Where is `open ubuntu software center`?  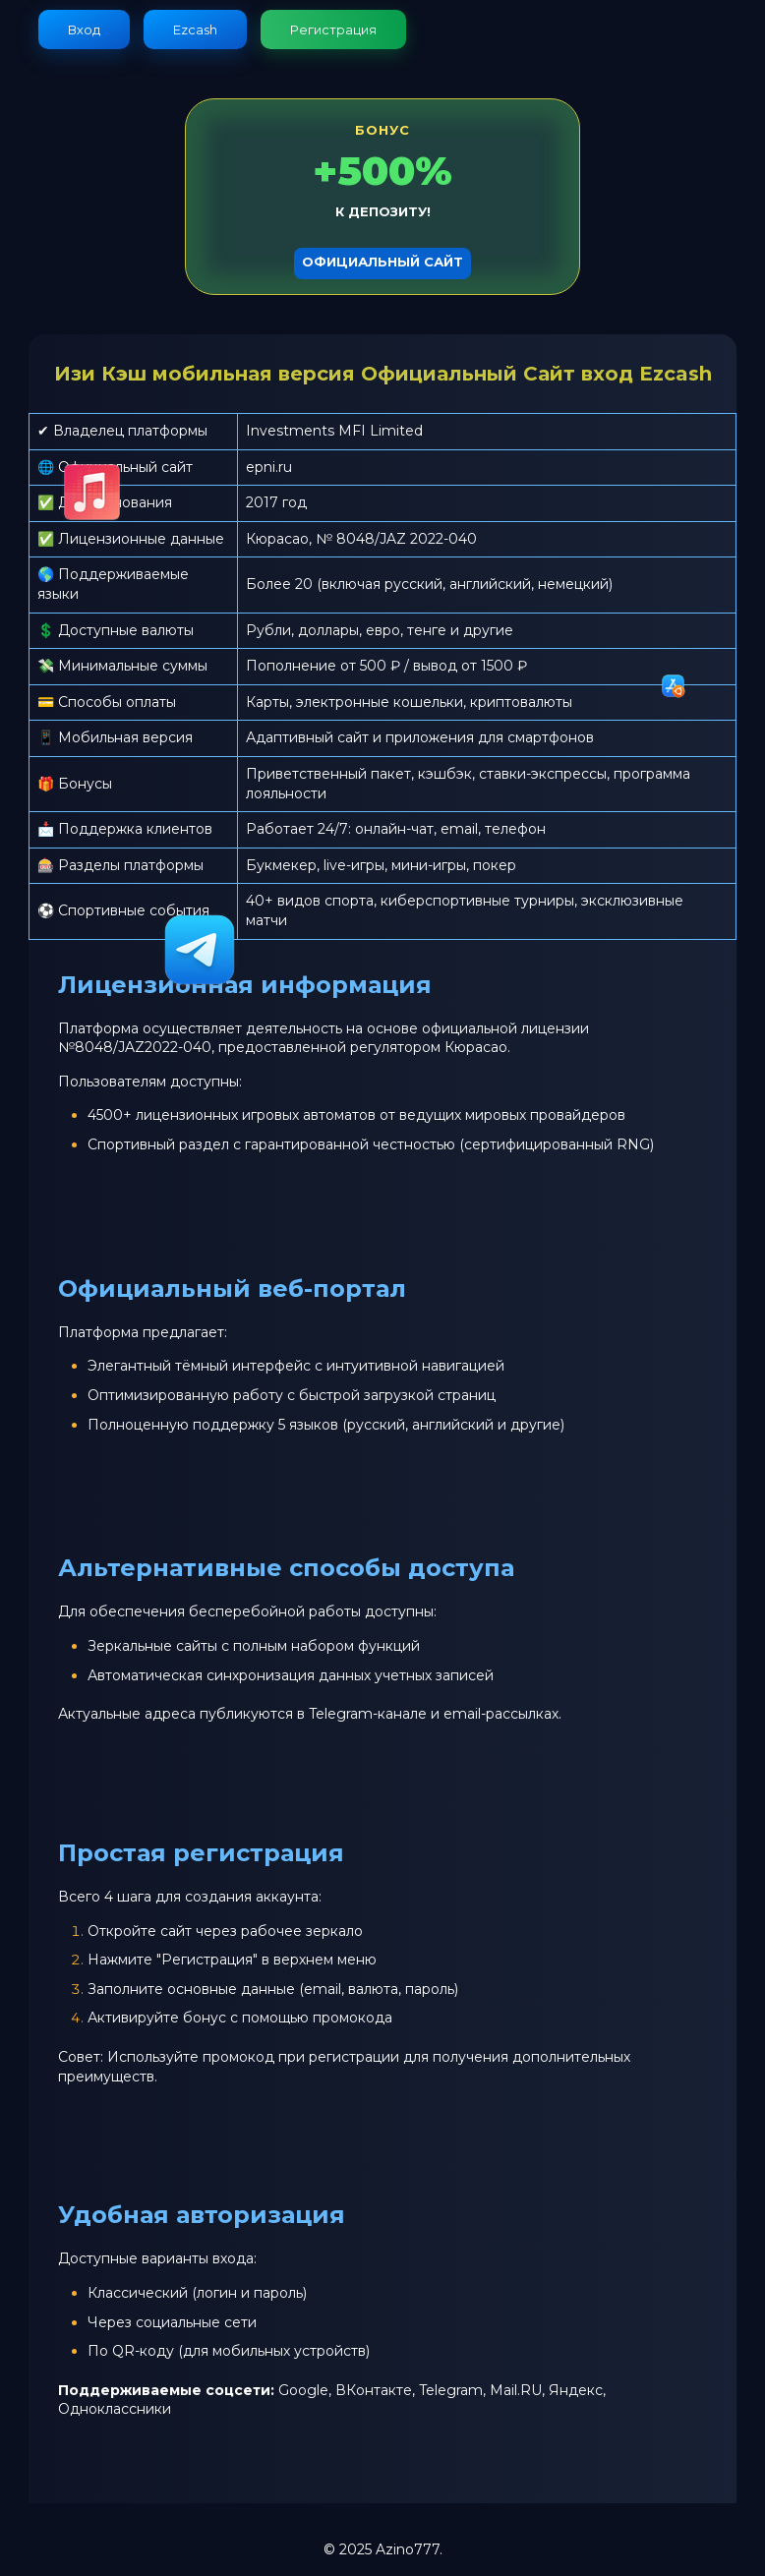 open ubuntu software center is located at coordinates (673, 685).